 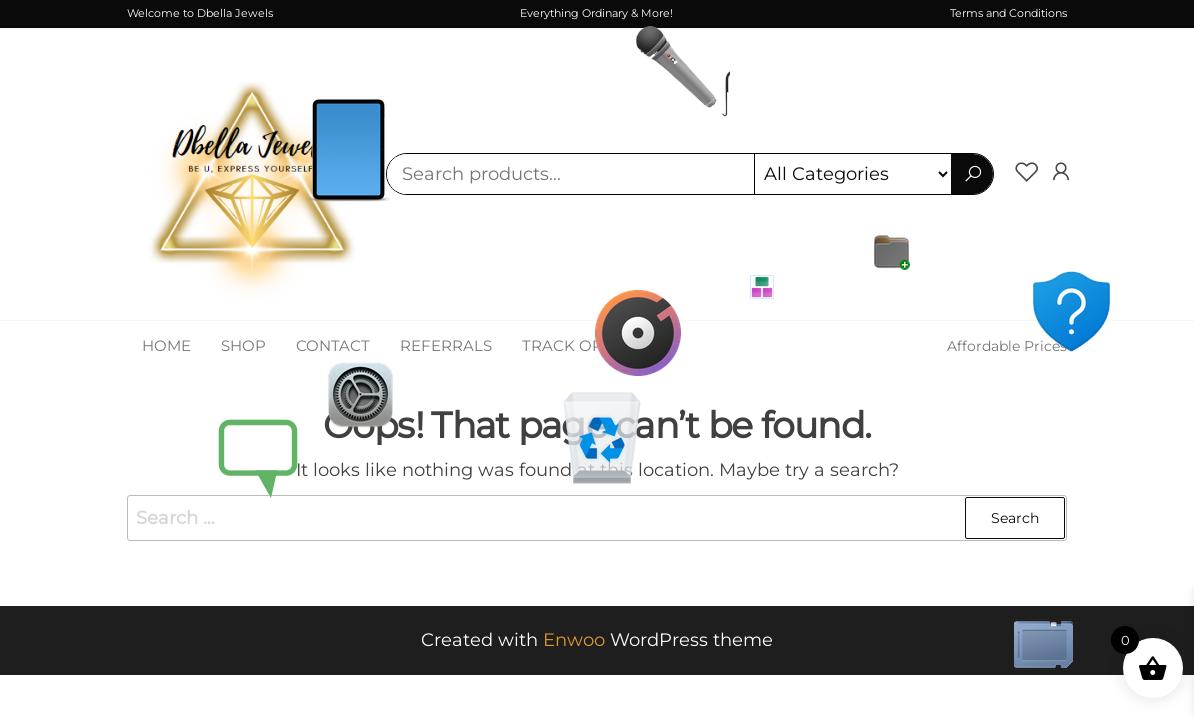 I want to click on select all items in the current view, so click(x=762, y=287).